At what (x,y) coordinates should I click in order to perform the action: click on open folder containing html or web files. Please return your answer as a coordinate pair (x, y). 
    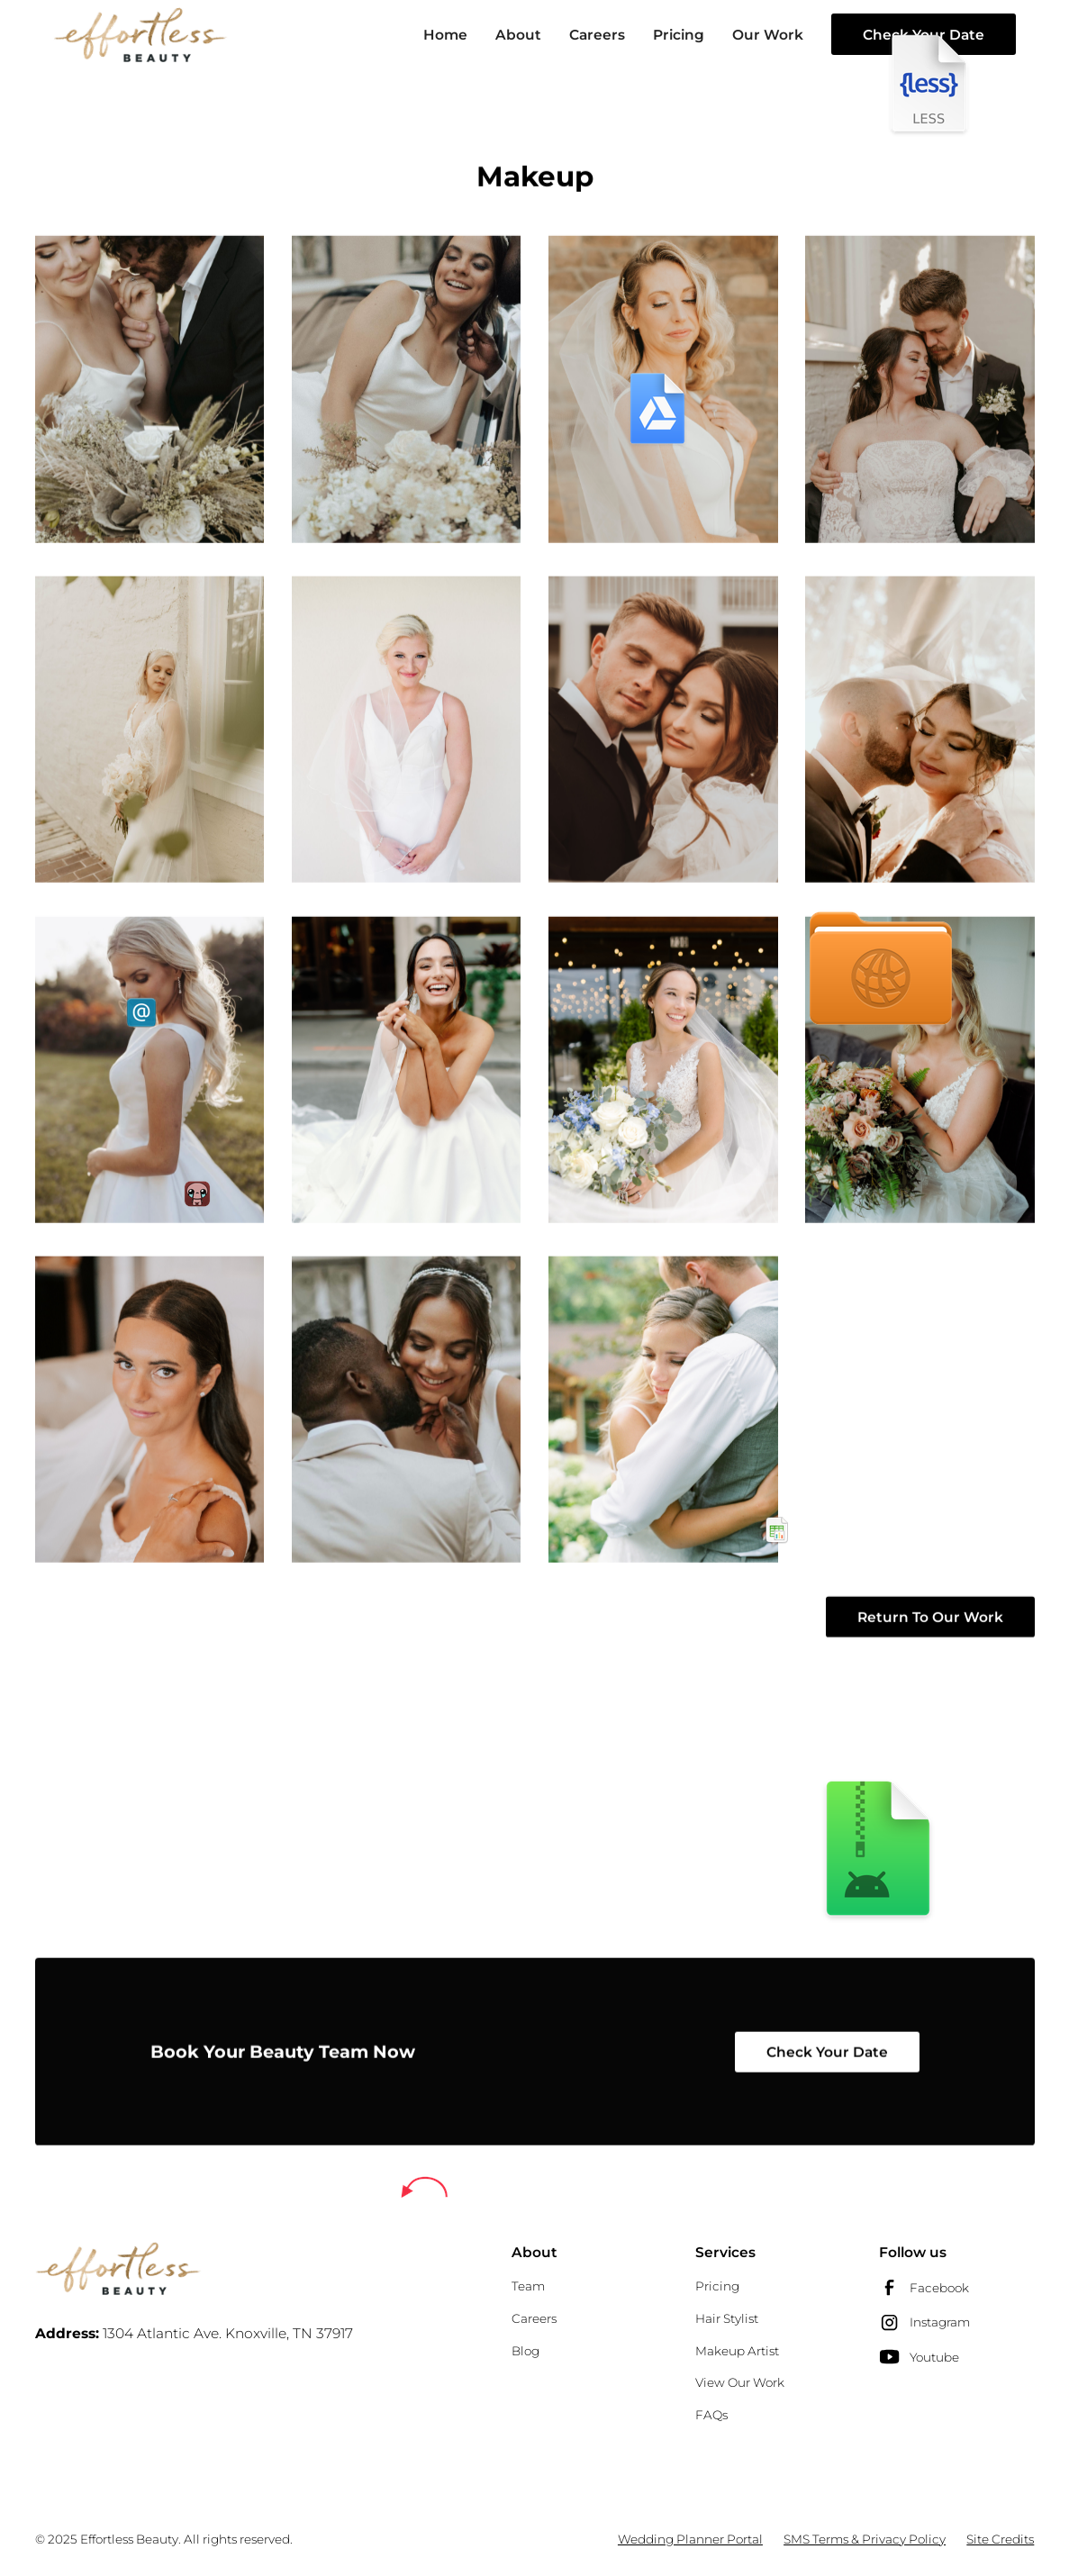
    Looking at the image, I should click on (881, 968).